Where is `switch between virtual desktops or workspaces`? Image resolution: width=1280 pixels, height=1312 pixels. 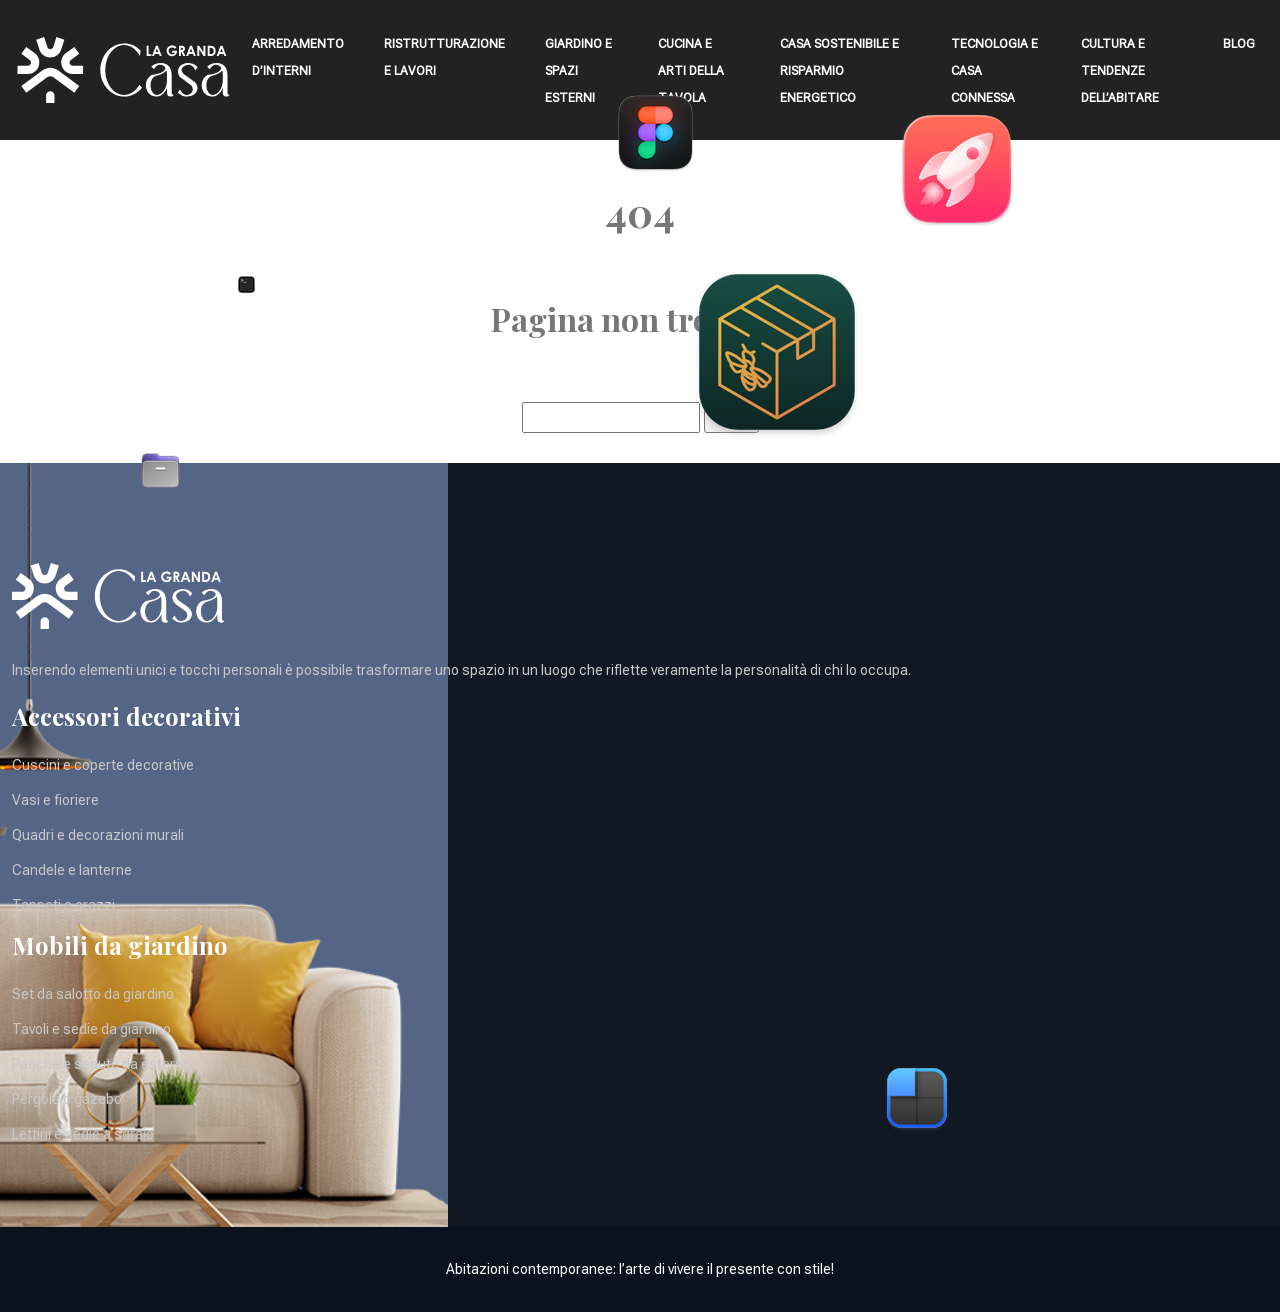
switch between virtual desktops or workspaces is located at coordinates (917, 1098).